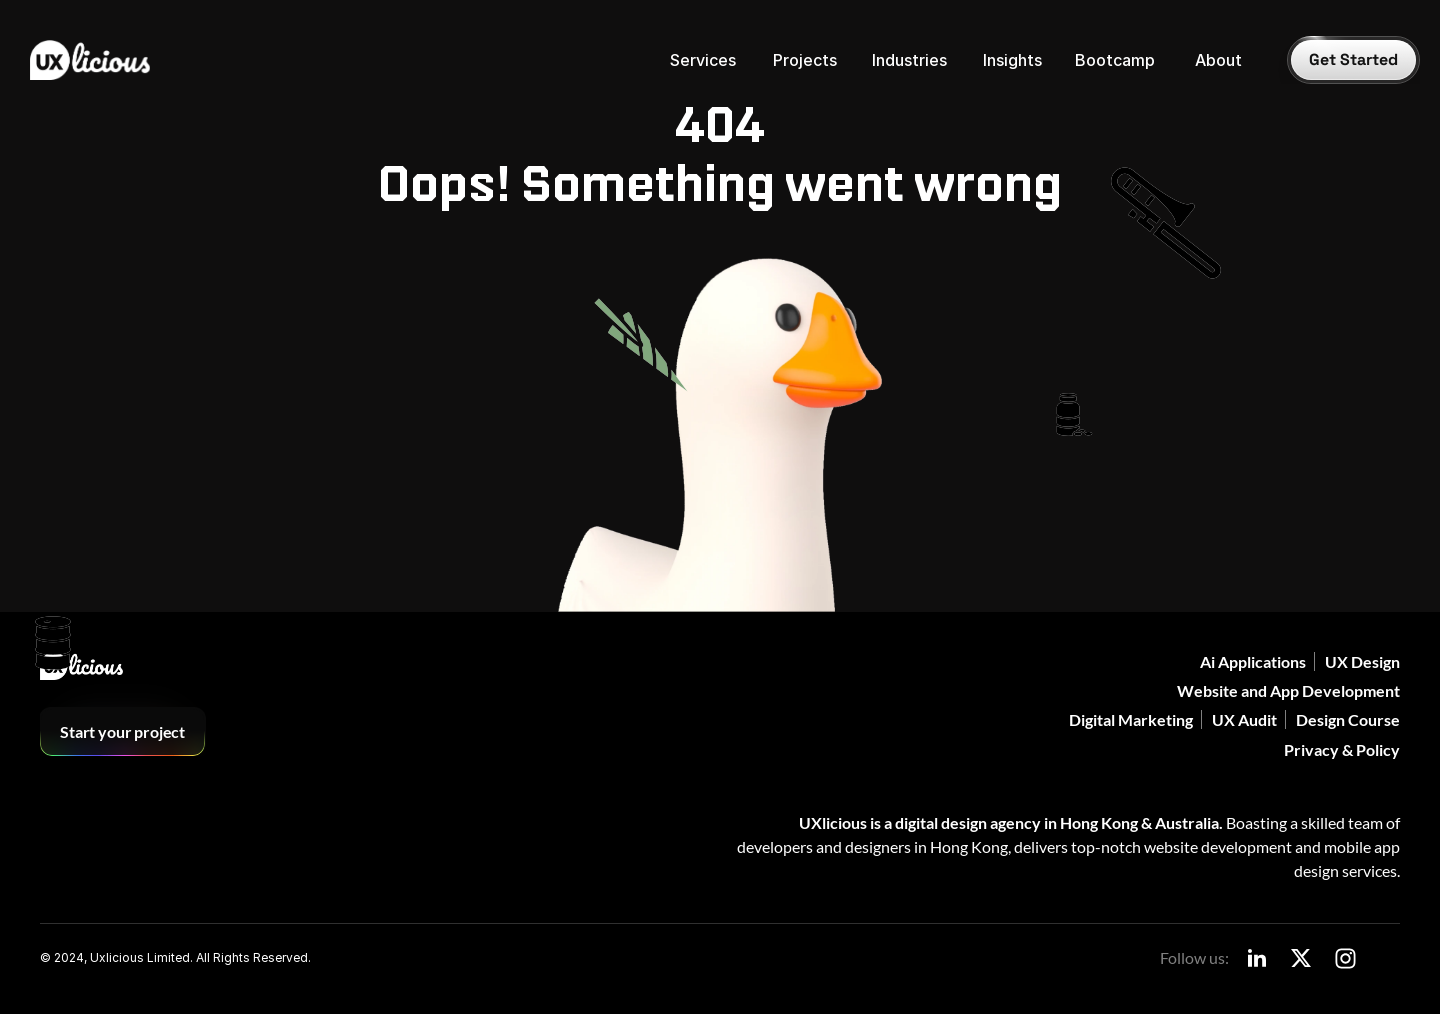  I want to click on access brass instrument sounds or samples, so click(1166, 223).